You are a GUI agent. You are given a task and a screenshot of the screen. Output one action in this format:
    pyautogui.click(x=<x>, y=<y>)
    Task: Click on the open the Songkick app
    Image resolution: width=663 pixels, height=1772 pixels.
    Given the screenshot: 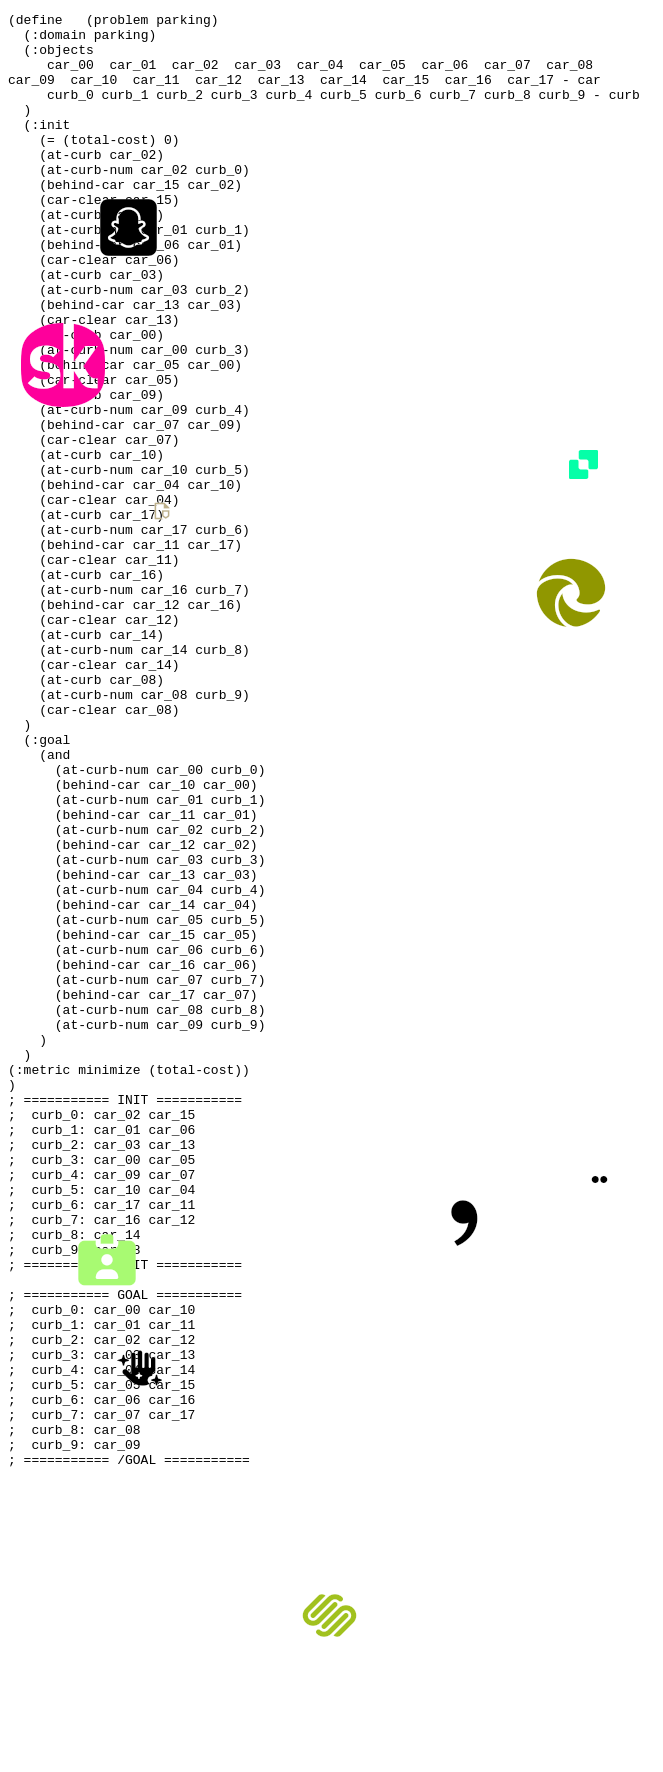 What is the action you would take?
    pyautogui.click(x=63, y=365)
    